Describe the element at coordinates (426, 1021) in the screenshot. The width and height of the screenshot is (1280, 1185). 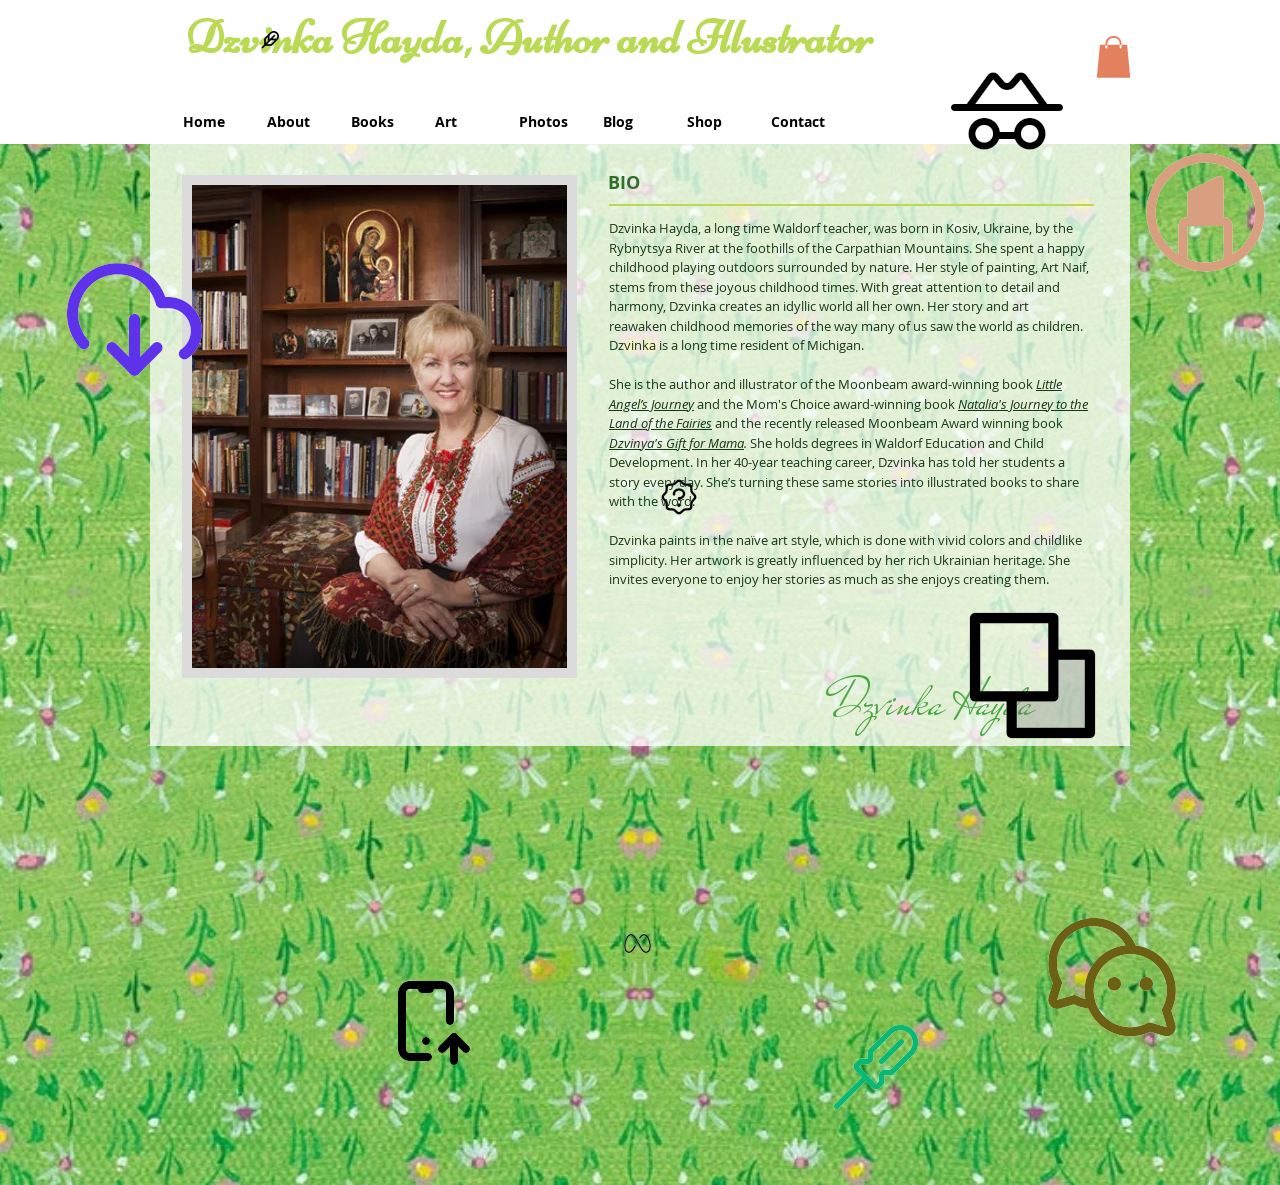
I see `upload from mobile device` at that location.